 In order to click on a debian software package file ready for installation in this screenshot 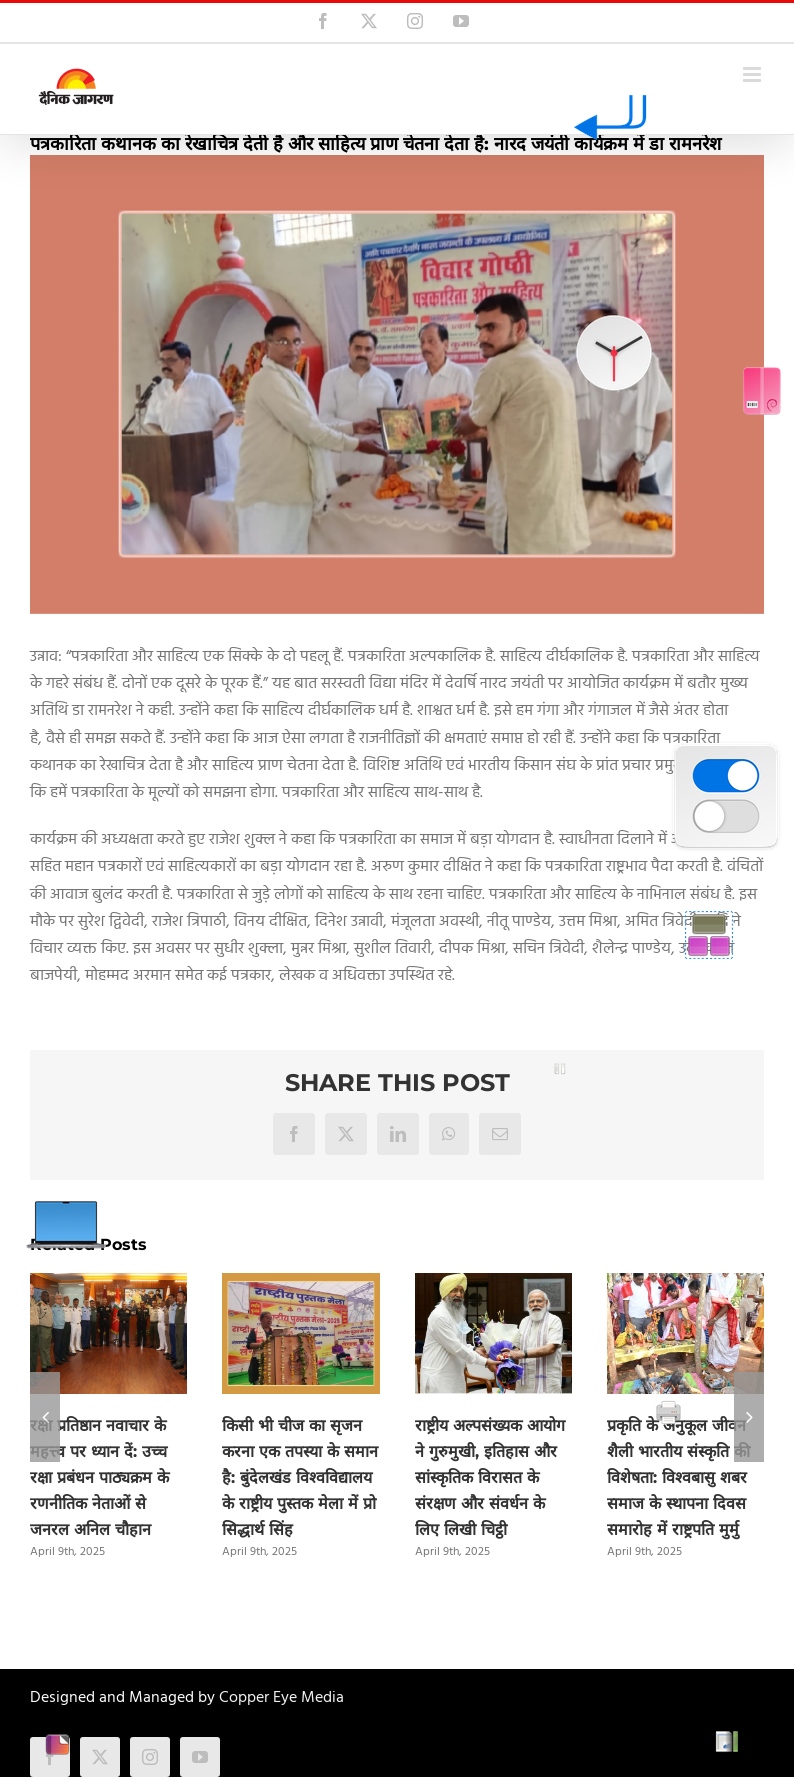, I will do `click(762, 391)`.